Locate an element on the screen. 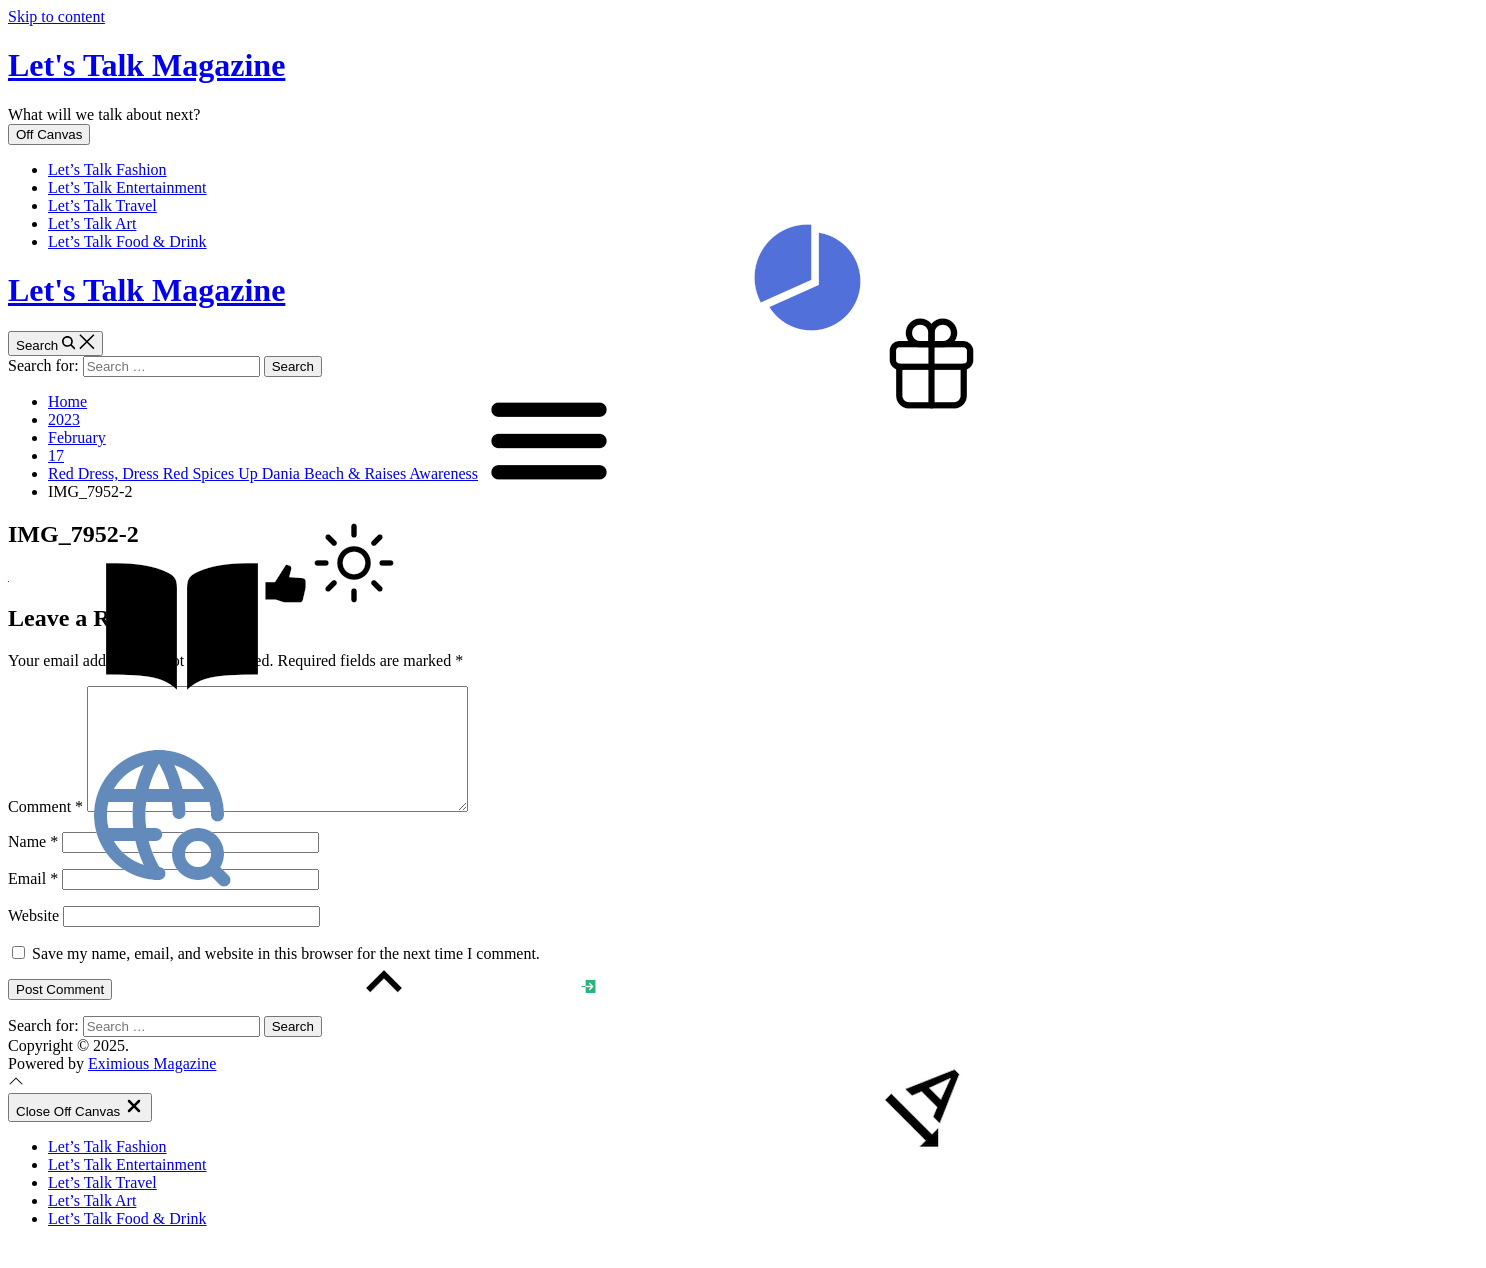 Image resolution: width=1486 pixels, height=1268 pixels. view or redeem a gift is located at coordinates (931, 363).